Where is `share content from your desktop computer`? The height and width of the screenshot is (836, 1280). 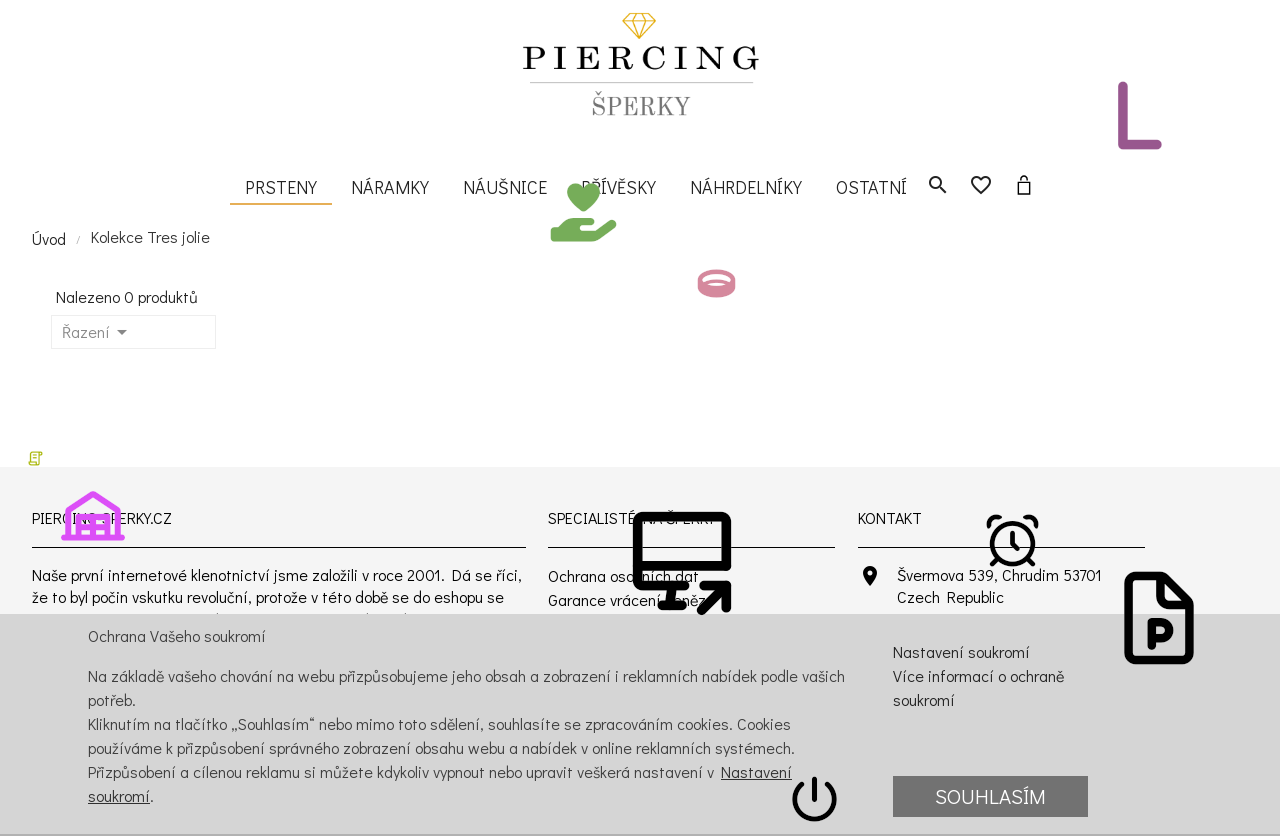 share content from your desktop computer is located at coordinates (682, 561).